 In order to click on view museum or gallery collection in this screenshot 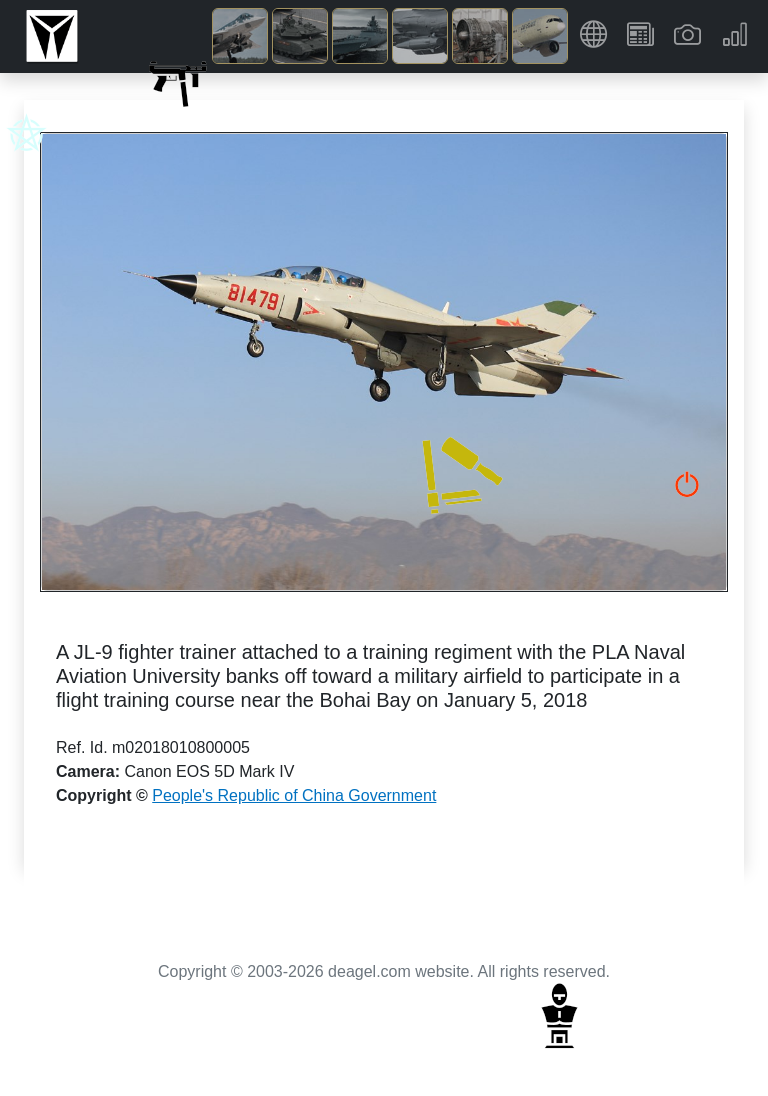, I will do `click(559, 1015)`.